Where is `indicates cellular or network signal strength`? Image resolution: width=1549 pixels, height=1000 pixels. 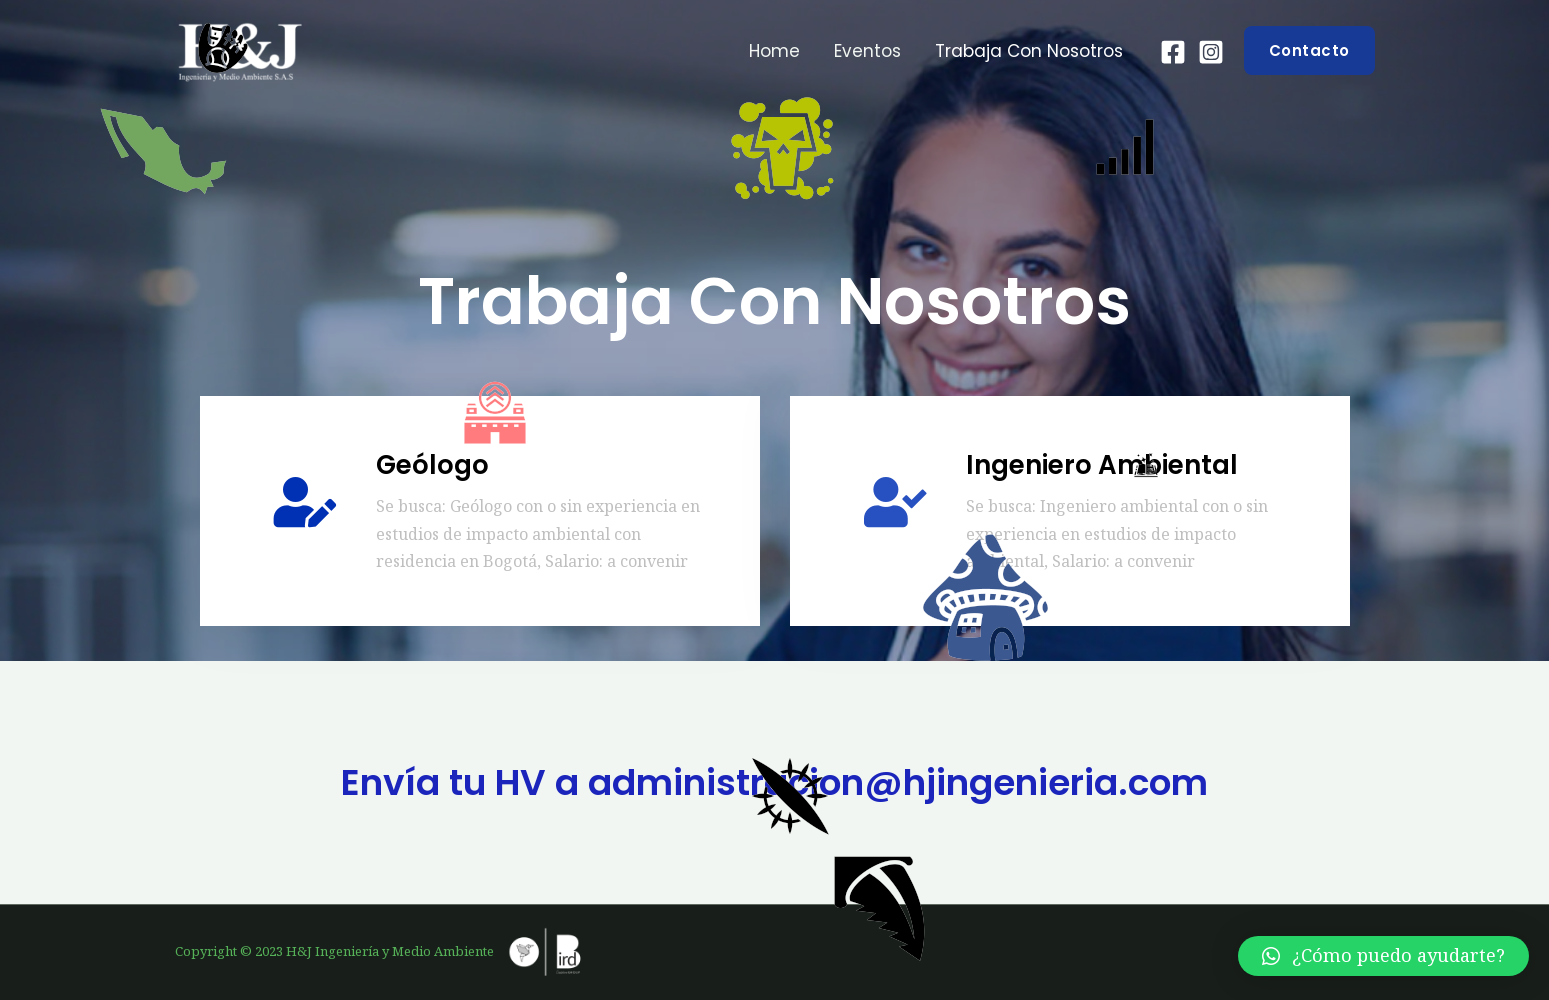 indicates cellular or network signal strength is located at coordinates (1125, 147).